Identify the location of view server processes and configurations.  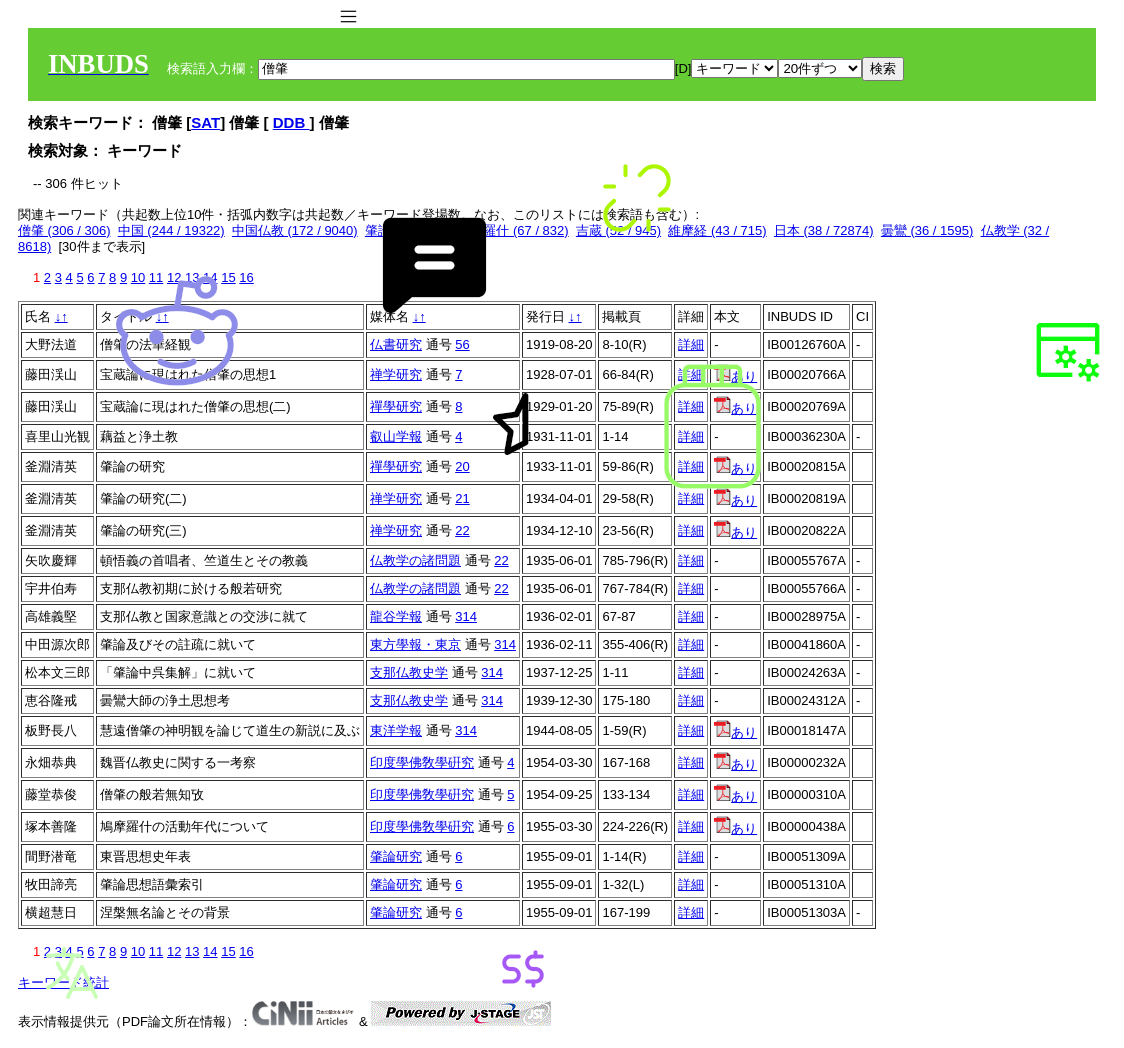
(1068, 350).